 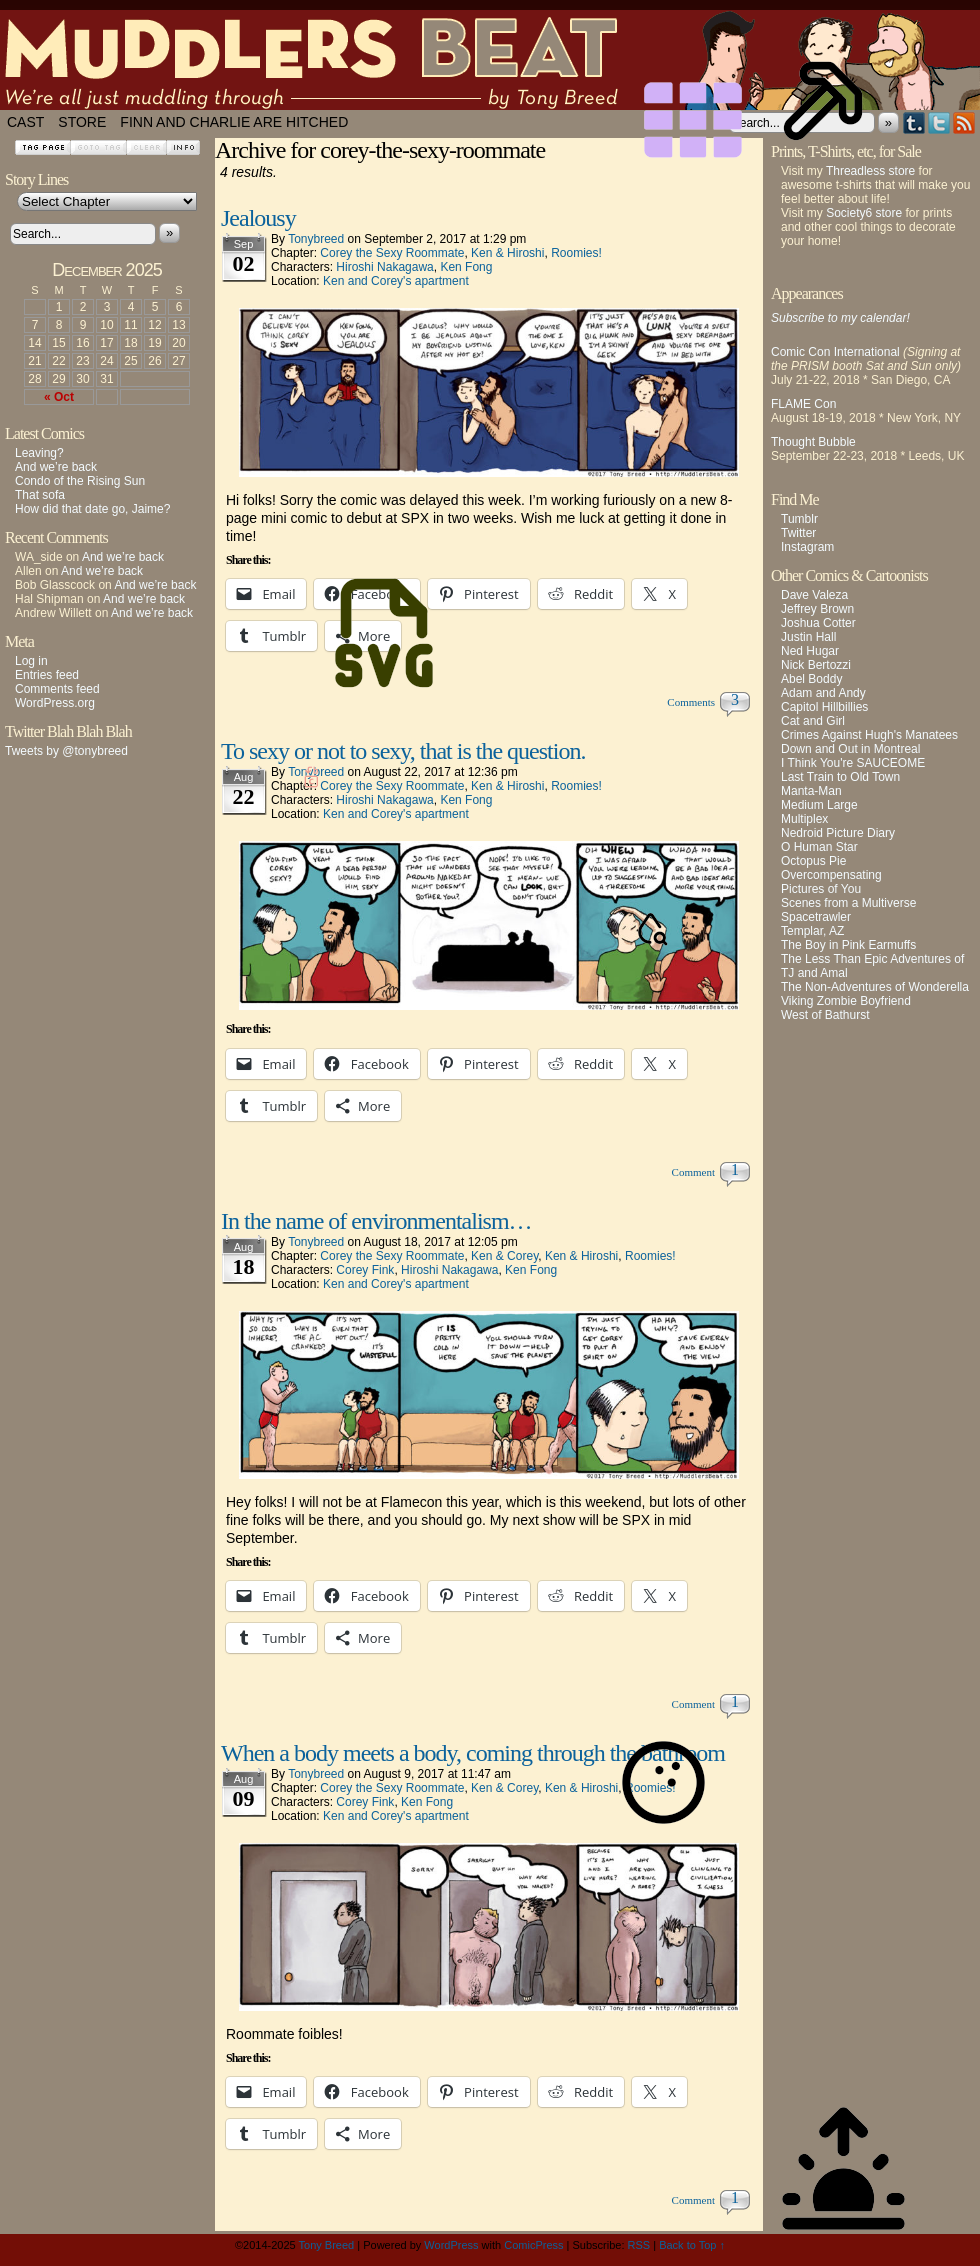 I want to click on search water or liquid settings, so click(x=650, y=928).